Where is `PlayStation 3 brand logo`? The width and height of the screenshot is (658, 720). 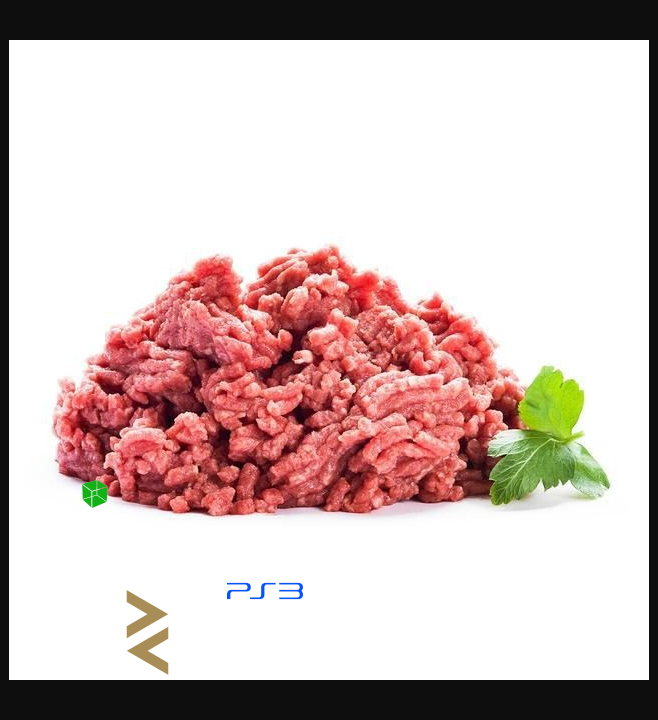 PlayStation 3 brand logo is located at coordinates (265, 591).